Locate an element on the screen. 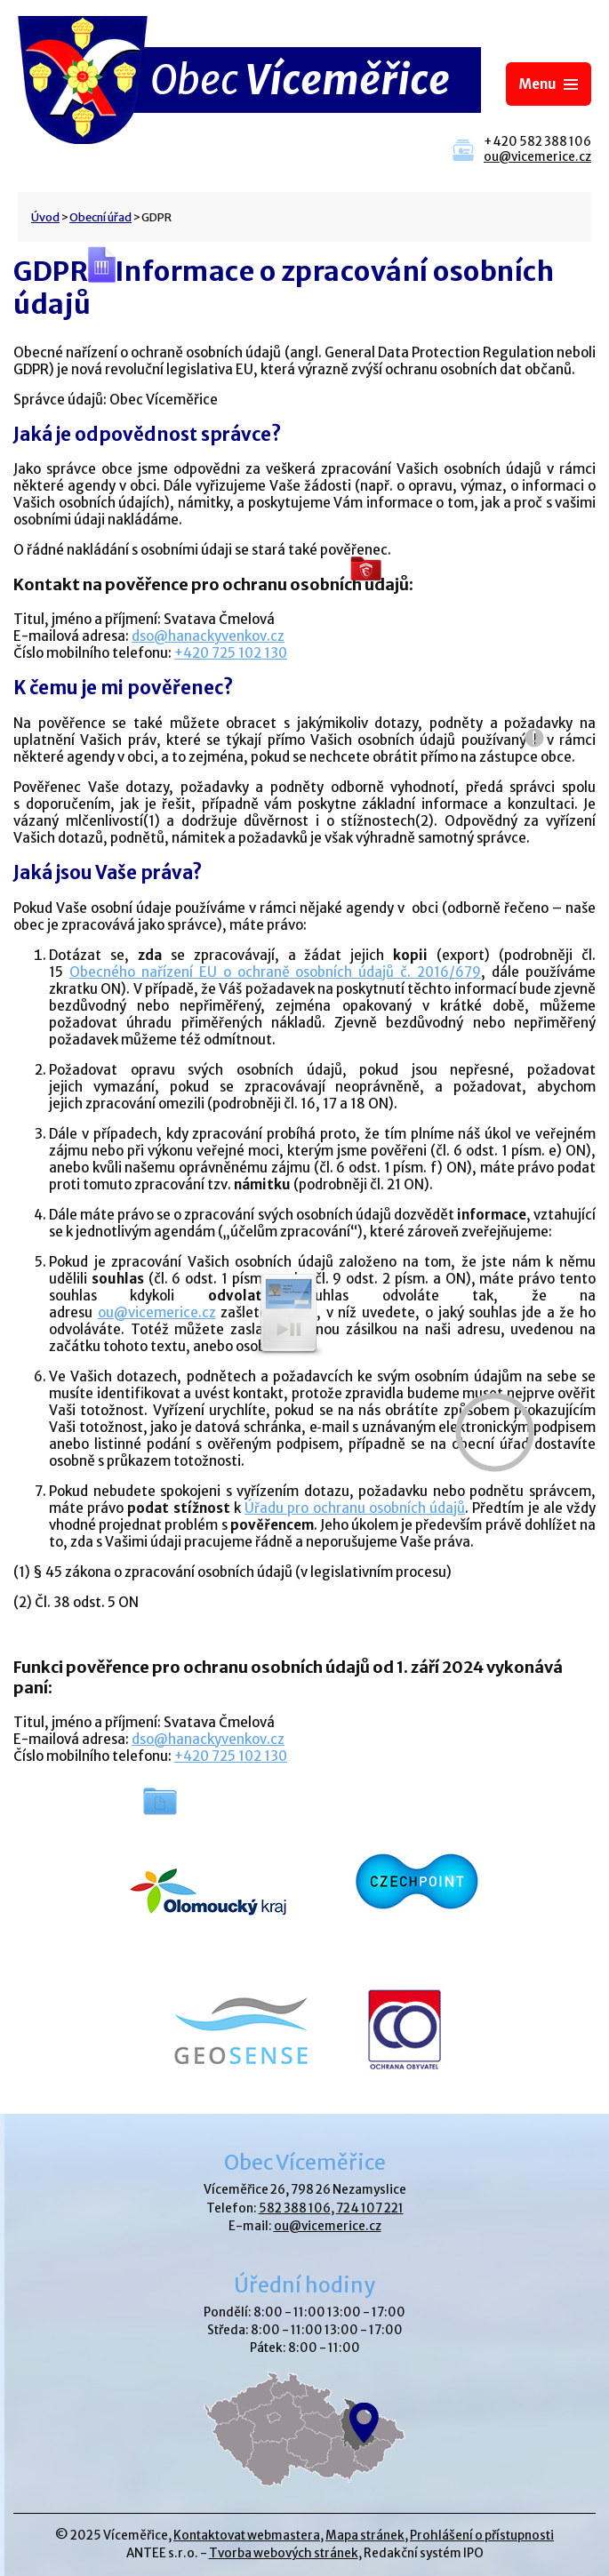 The image size is (609, 2576). open media player application is located at coordinates (289, 1314).